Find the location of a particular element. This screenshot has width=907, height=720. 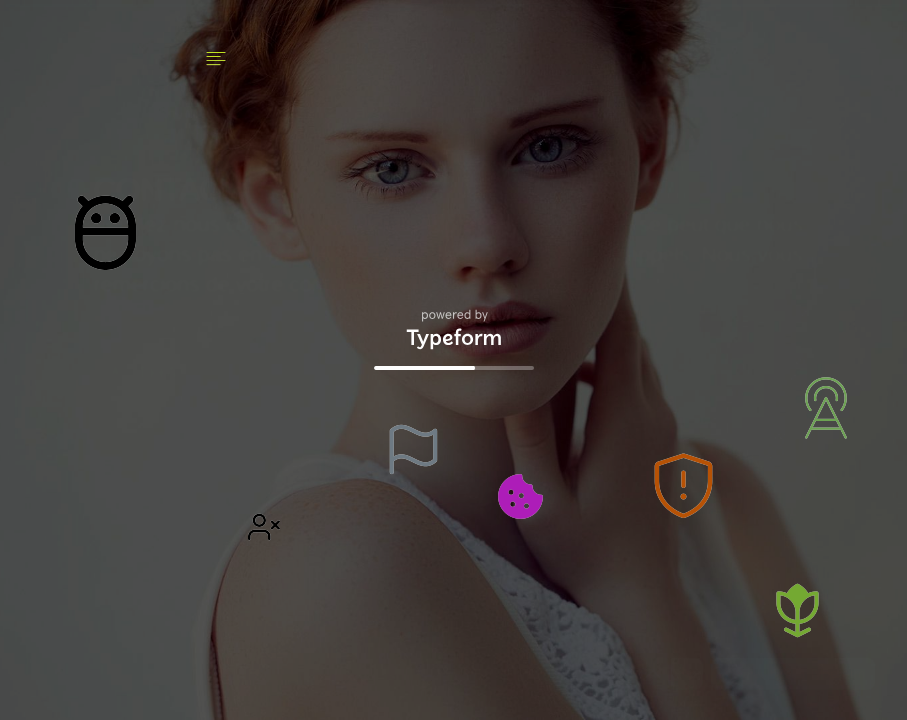

flag or report content is located at coordinates (411, 448).